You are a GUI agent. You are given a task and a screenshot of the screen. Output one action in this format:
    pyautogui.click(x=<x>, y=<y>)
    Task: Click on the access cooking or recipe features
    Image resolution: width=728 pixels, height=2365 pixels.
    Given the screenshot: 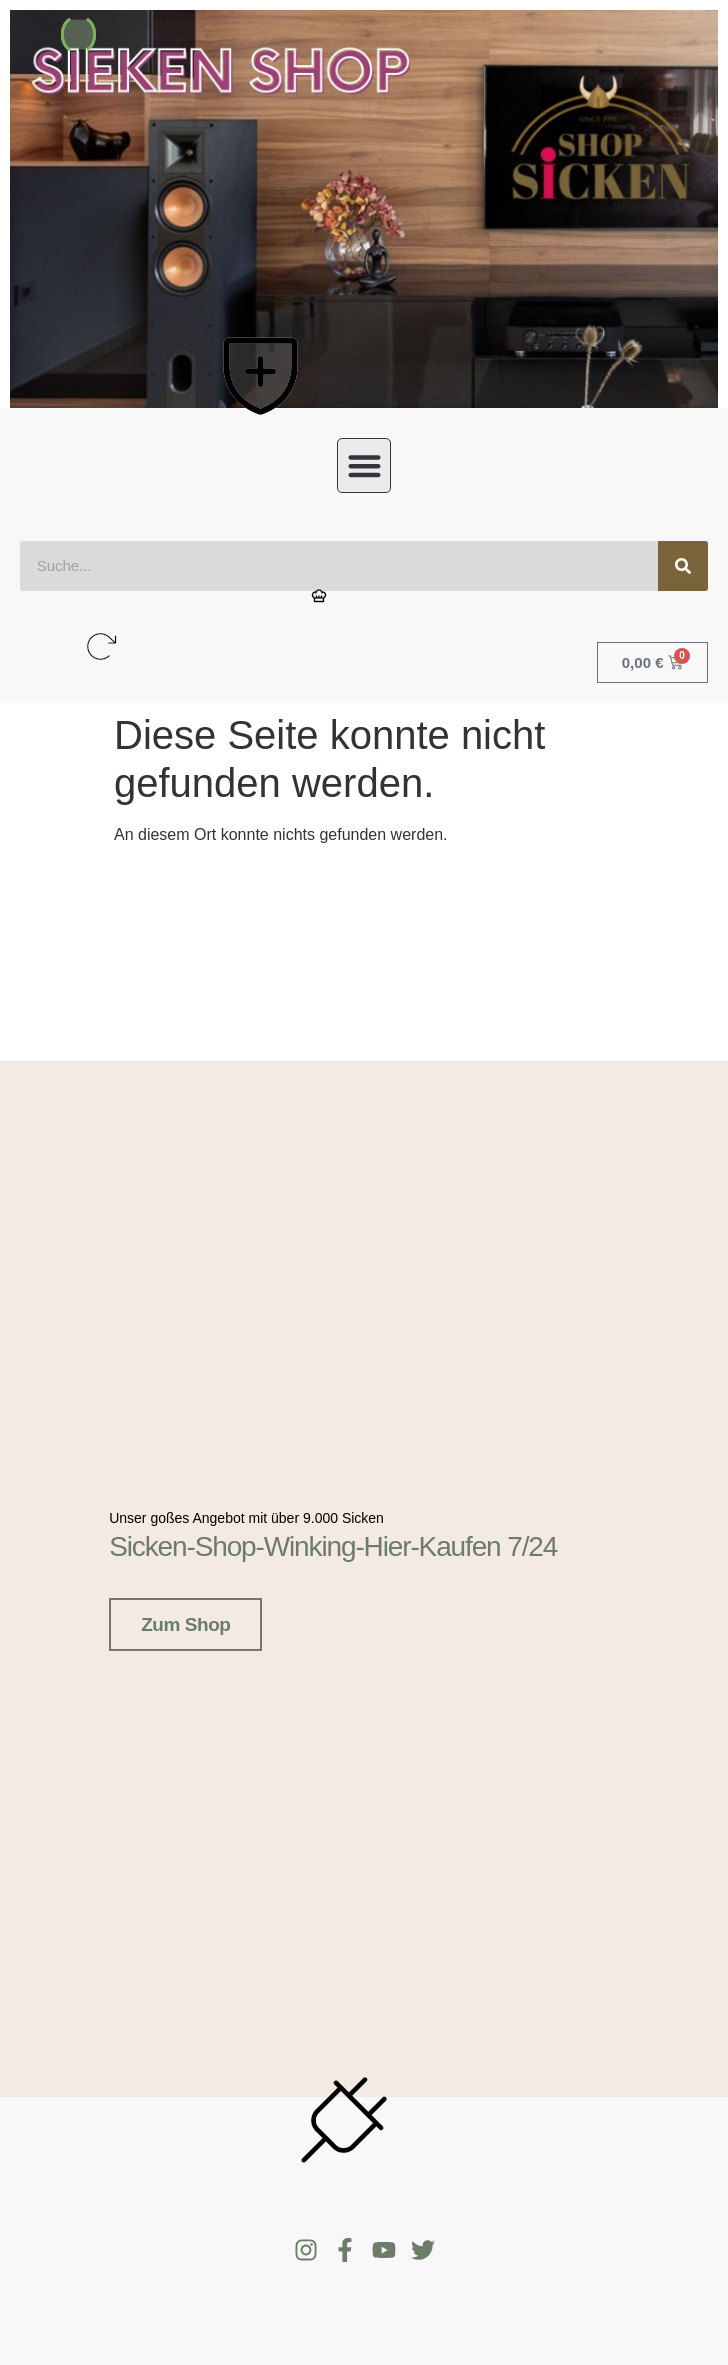 What is the action you would take?
    pyautogui.click(x=319, y=596)
    